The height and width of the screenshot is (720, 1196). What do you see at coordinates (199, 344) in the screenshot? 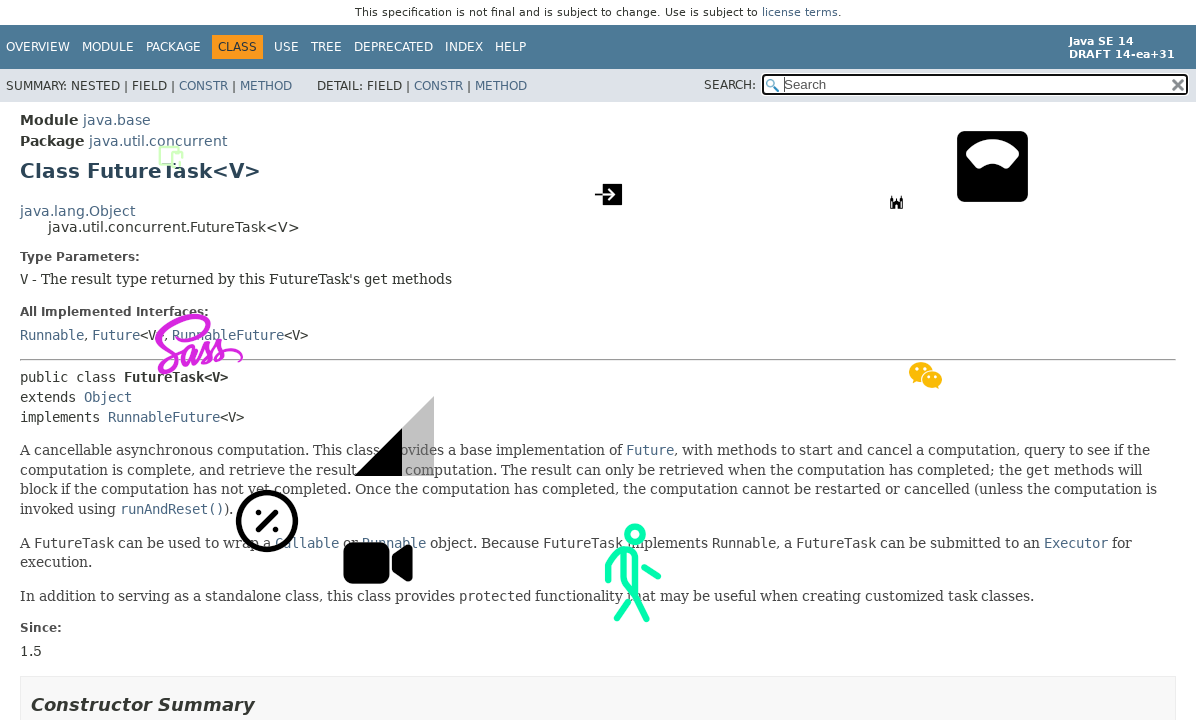
I see `sass stylesheet preprocessor logo` at bounding box center [199, 344].